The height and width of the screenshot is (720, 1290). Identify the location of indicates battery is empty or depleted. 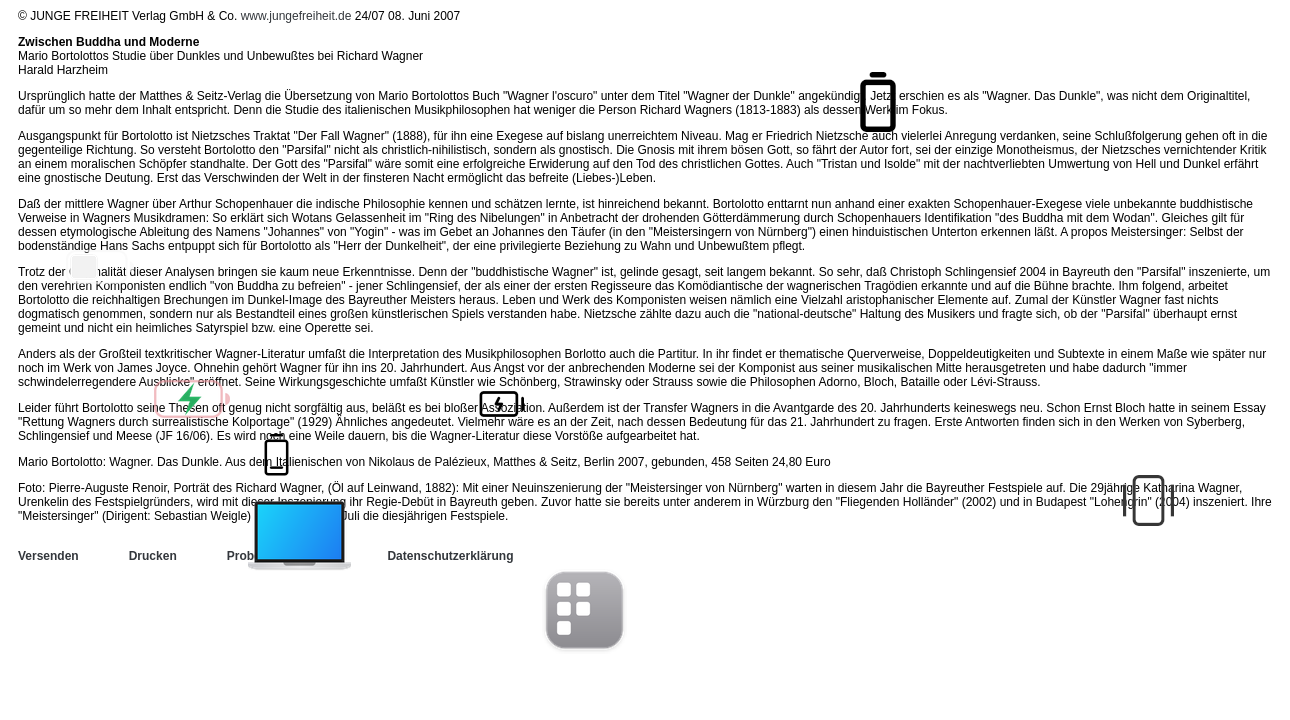
(878, 102).